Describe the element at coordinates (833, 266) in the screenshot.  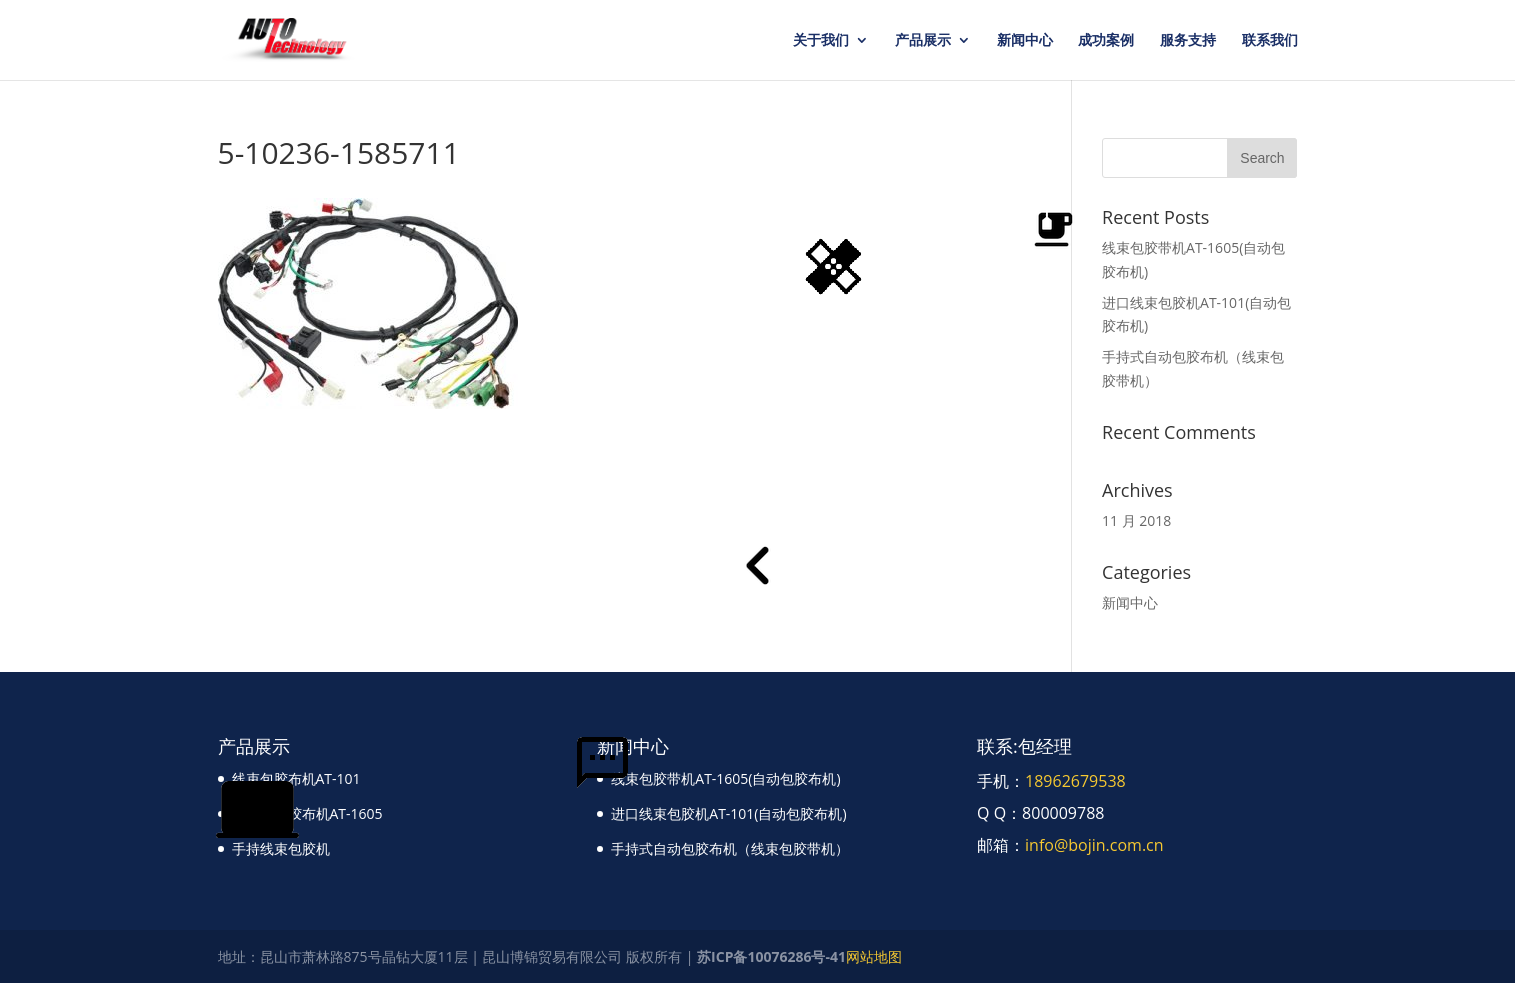
I see `apply healing or repair tool` at that location.